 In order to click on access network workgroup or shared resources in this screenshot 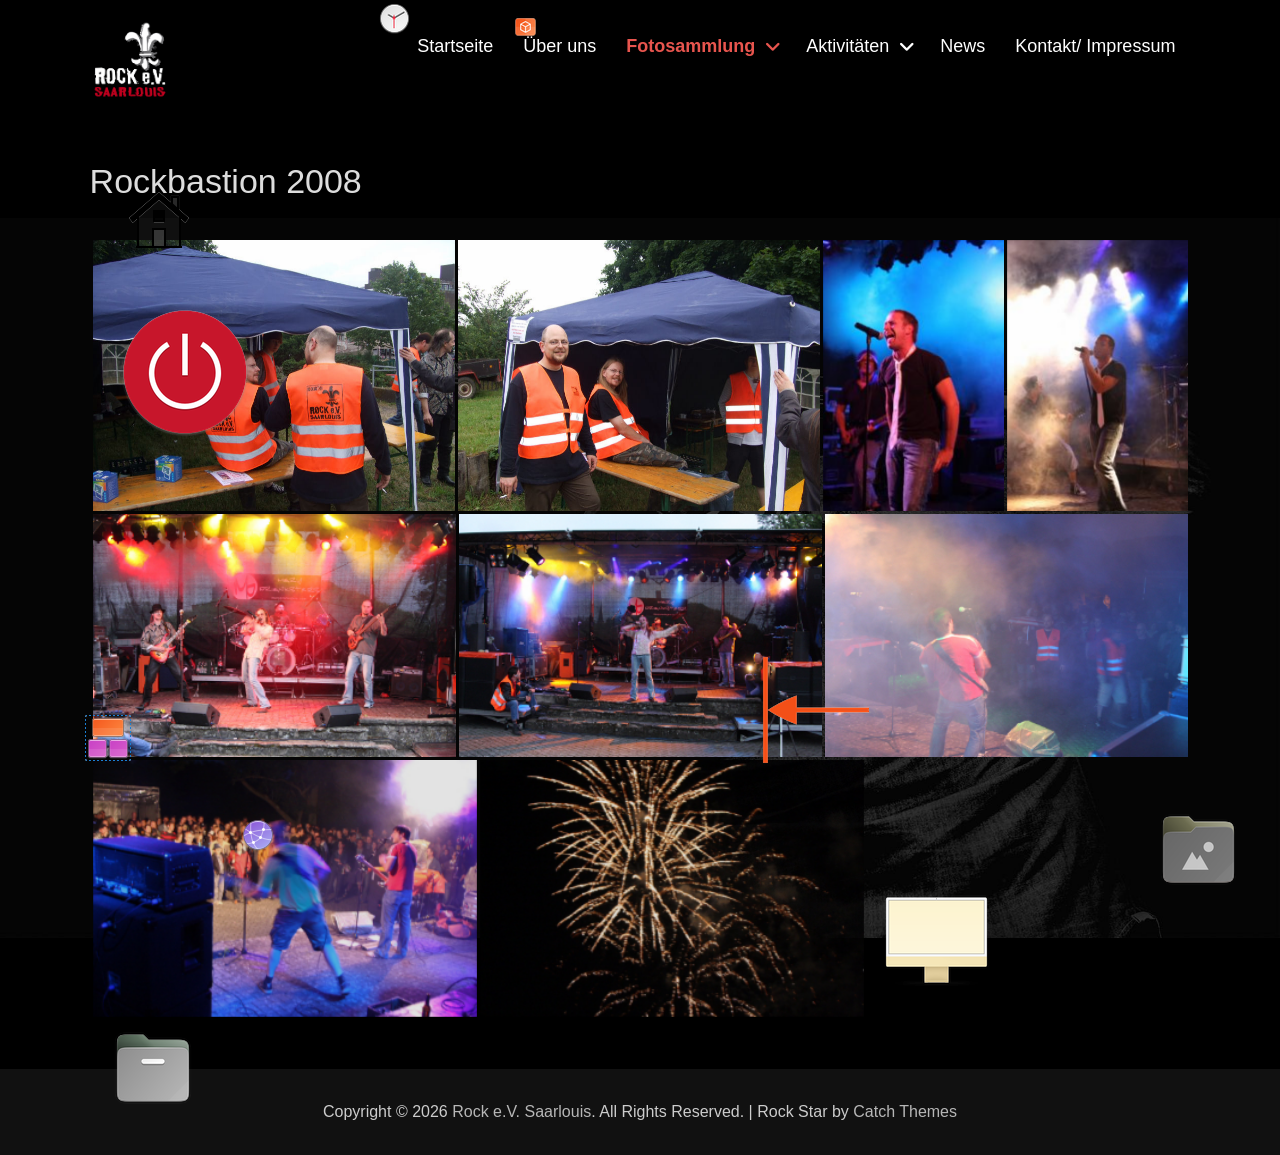, I will do `click(258, 835)`.